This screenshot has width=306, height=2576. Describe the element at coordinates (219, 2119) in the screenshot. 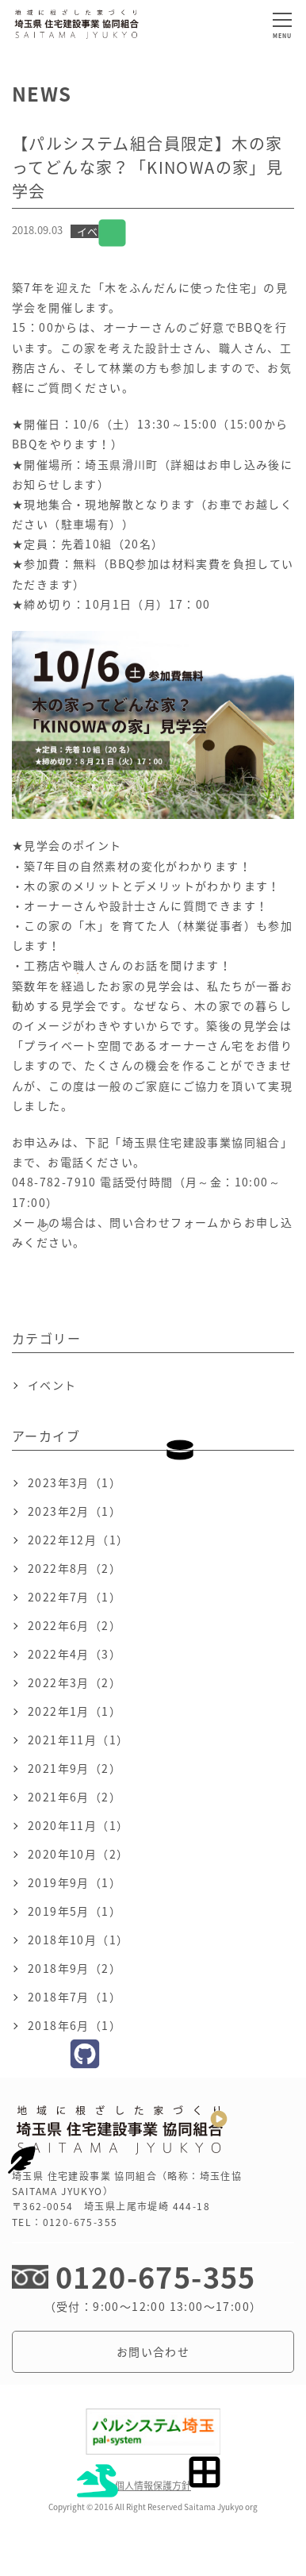

I see `play media or video content` at that location.